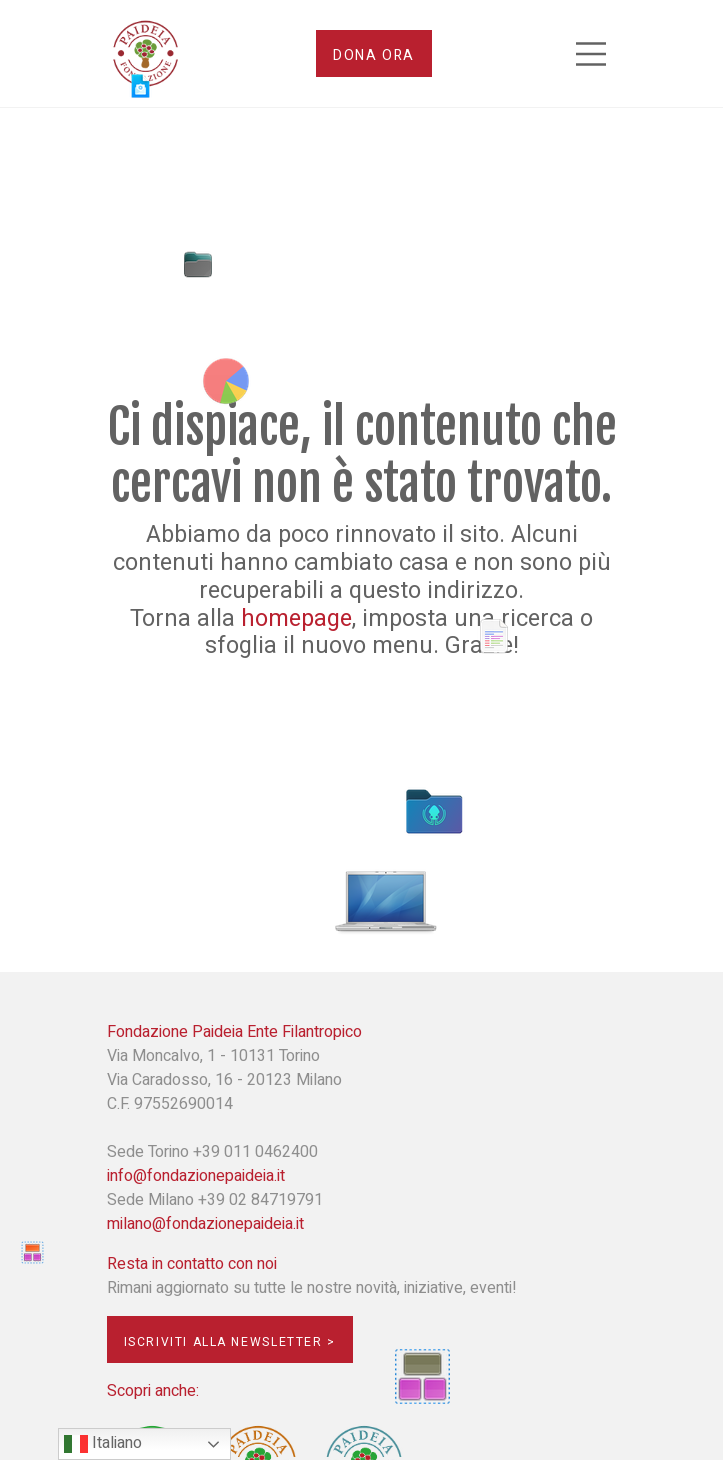 The height and width of the screenshot is (1460, 723). I want to click on a script or code file, so click(494, 636).